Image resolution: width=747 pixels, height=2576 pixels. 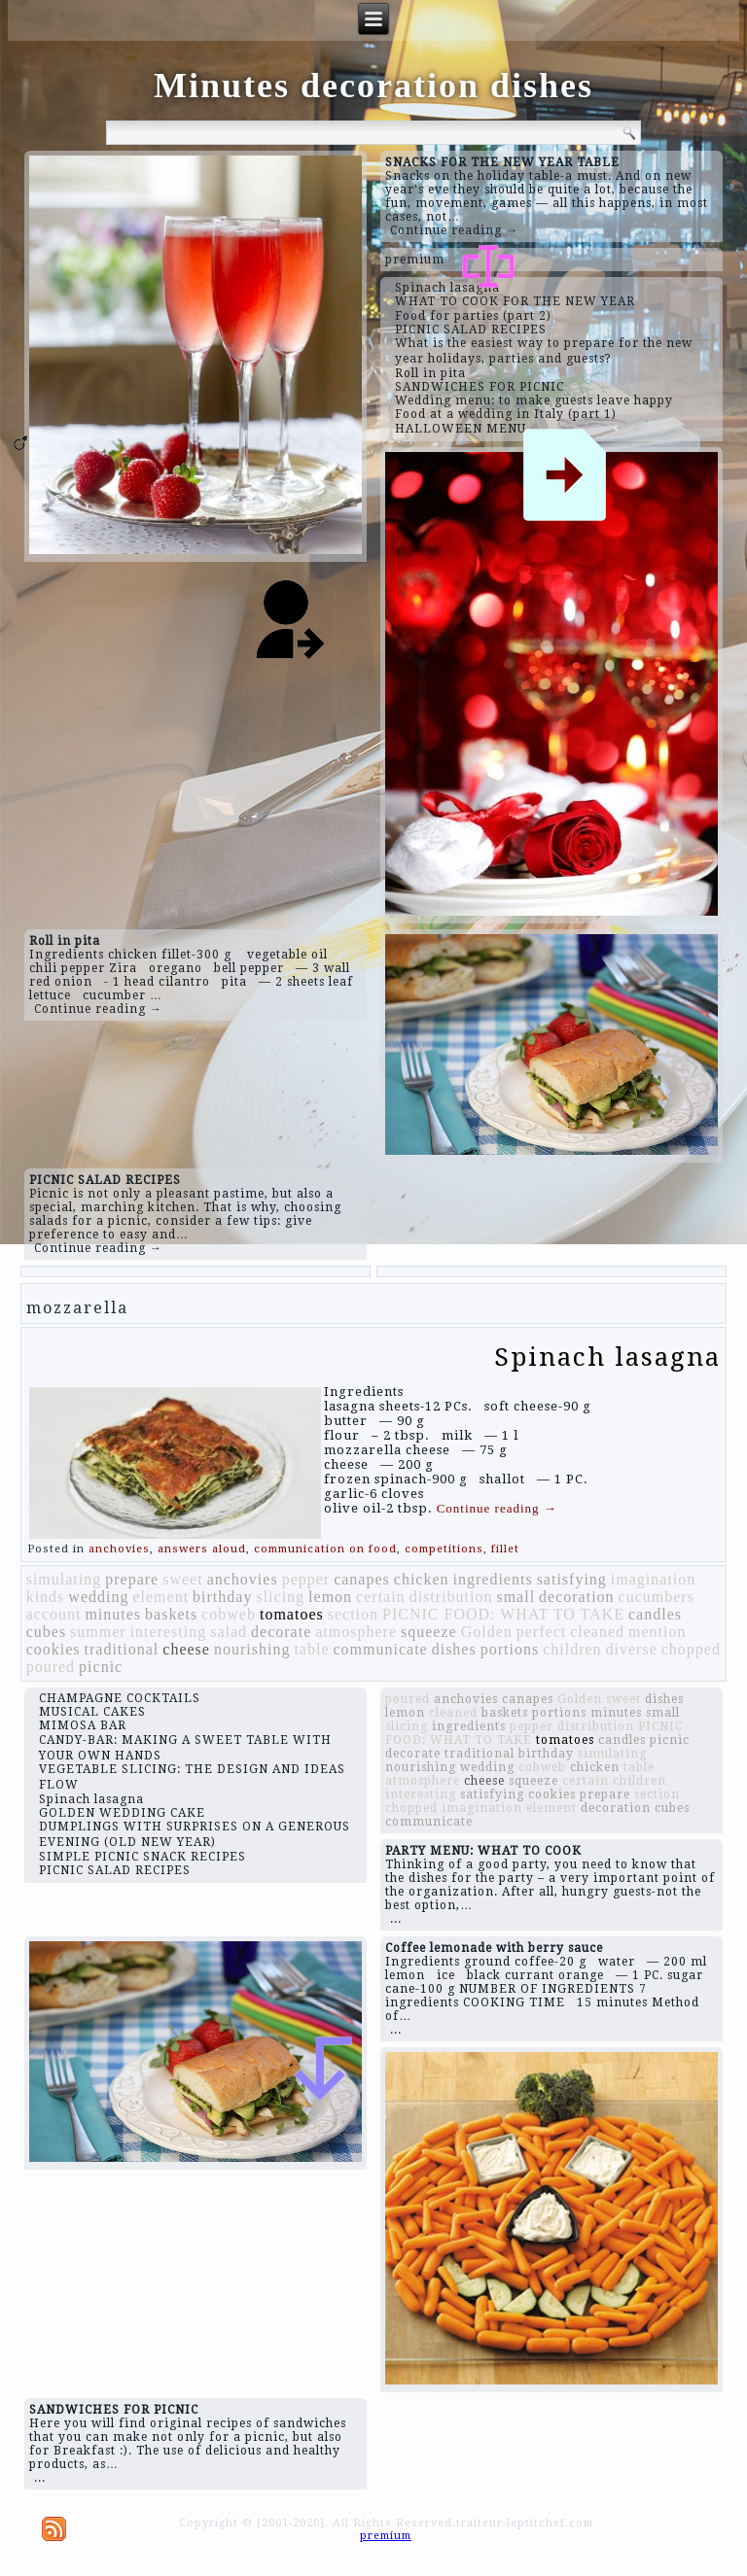 I want to click on link to viadeo professional network profile, so click(x=20, y=442).